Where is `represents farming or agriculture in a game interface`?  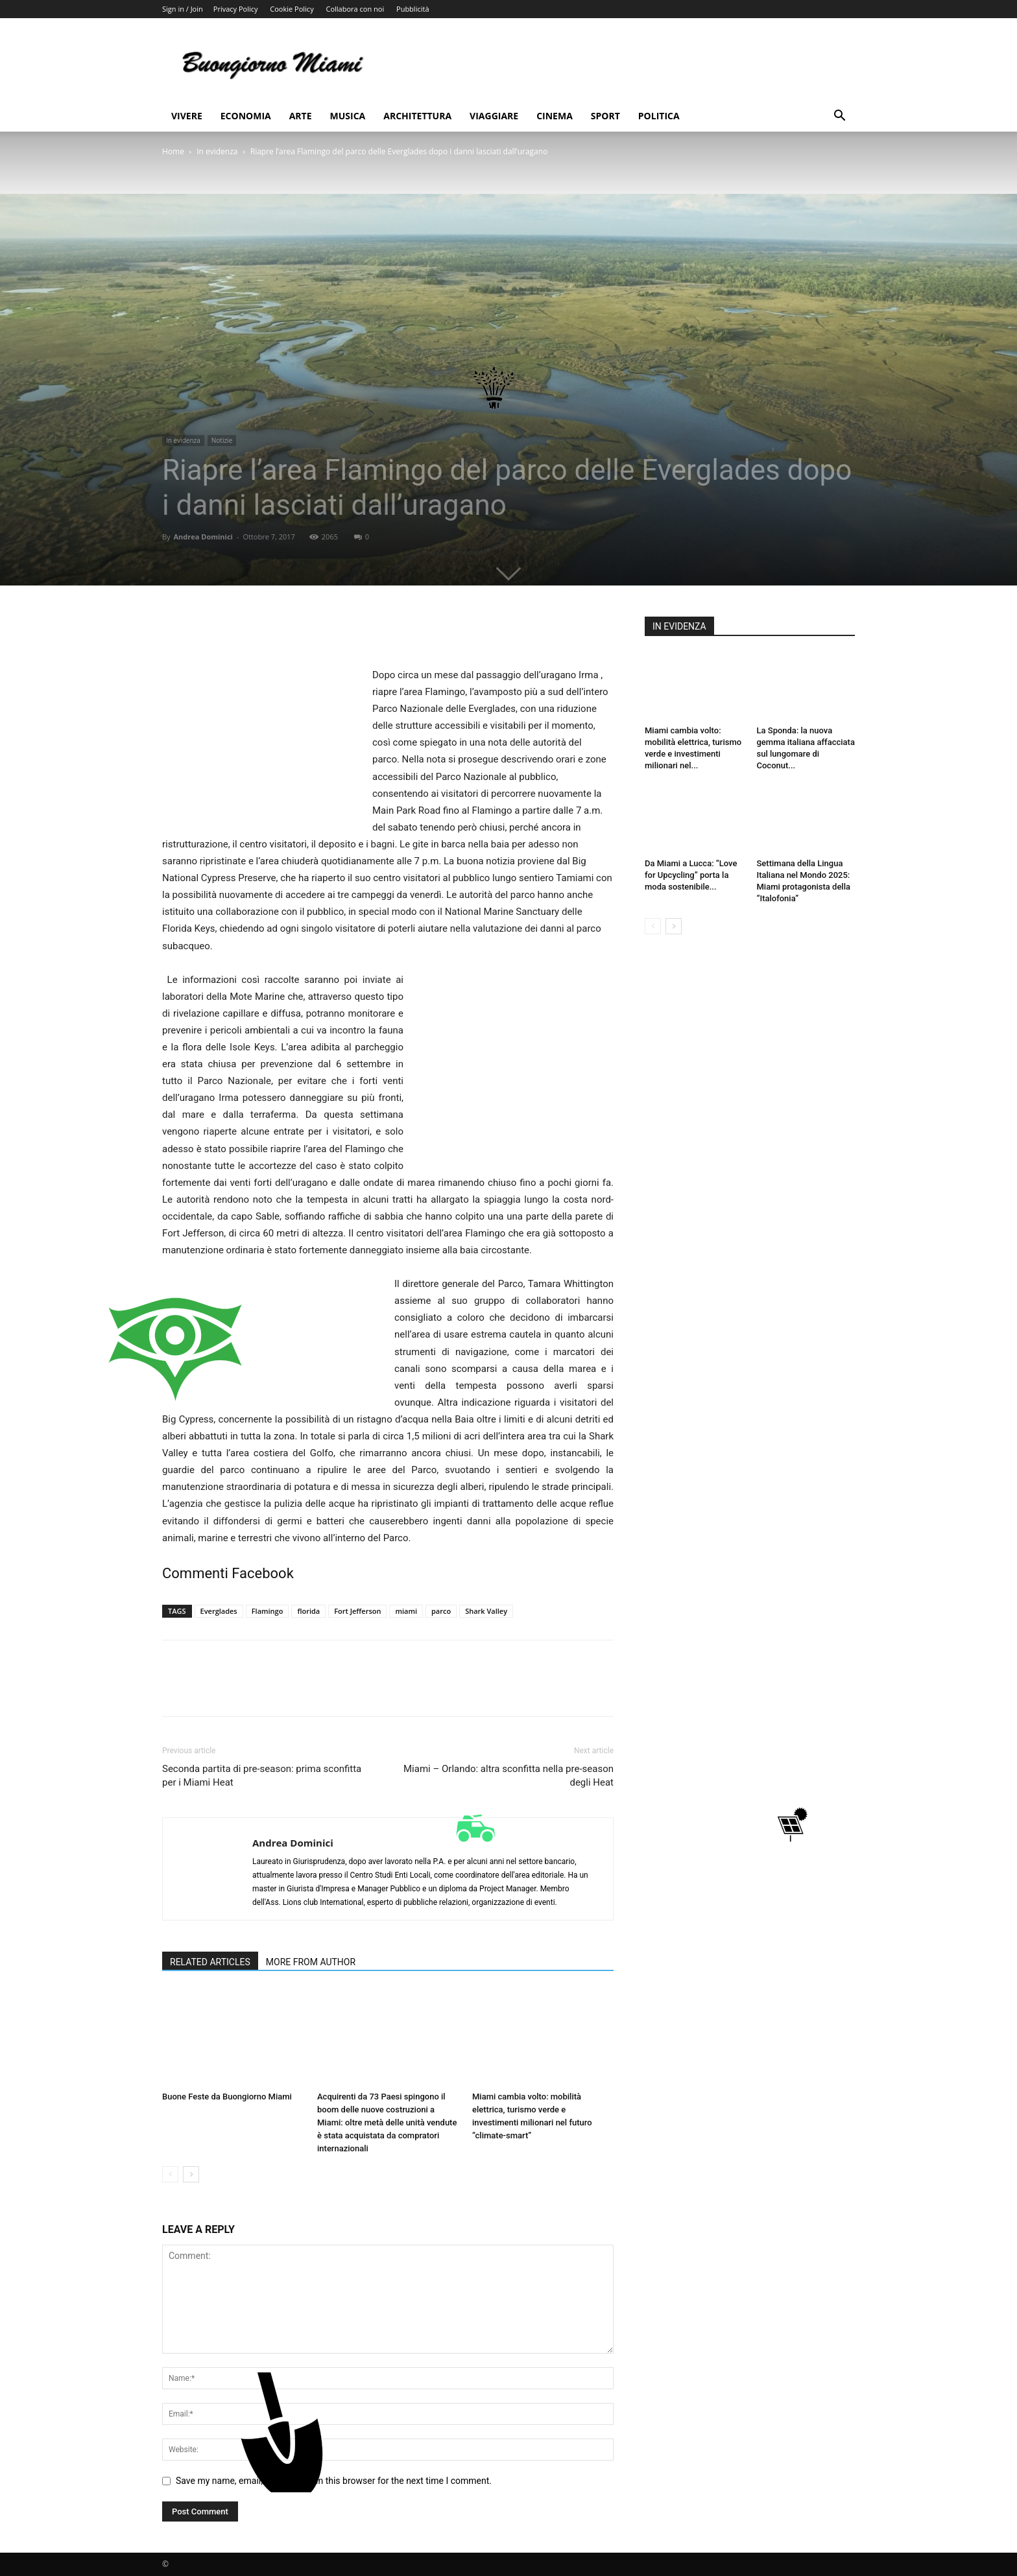
represents farming or agriculture in a game interface is located at coordinates (494, 387).